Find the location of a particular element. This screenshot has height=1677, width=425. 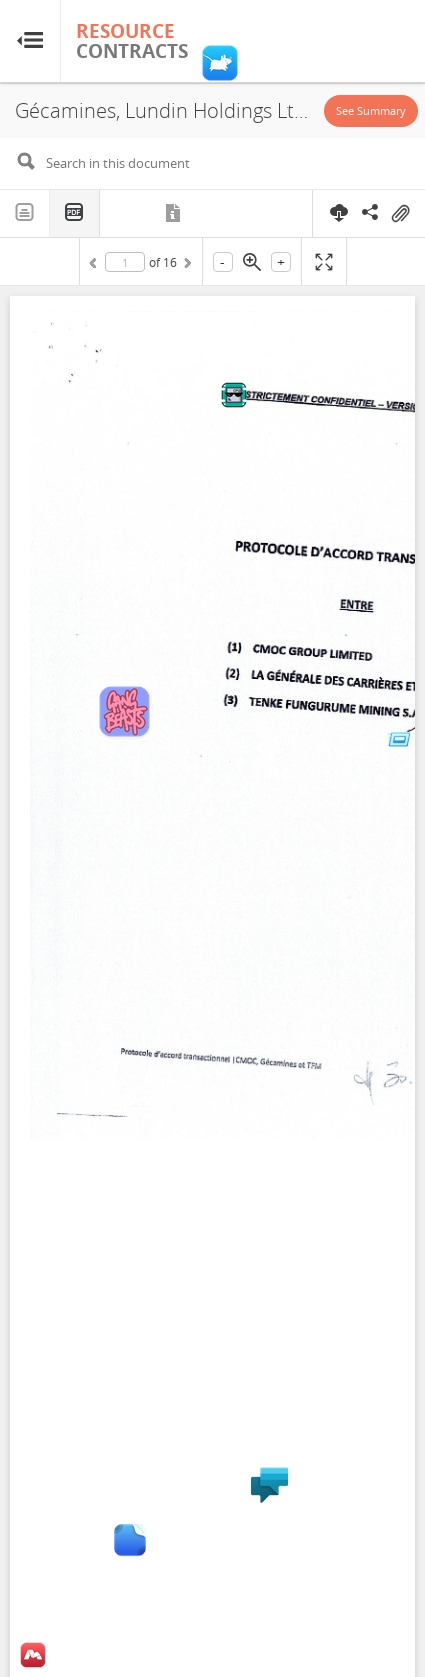

open master pdf editor application is located at coordinates (33, 1655).